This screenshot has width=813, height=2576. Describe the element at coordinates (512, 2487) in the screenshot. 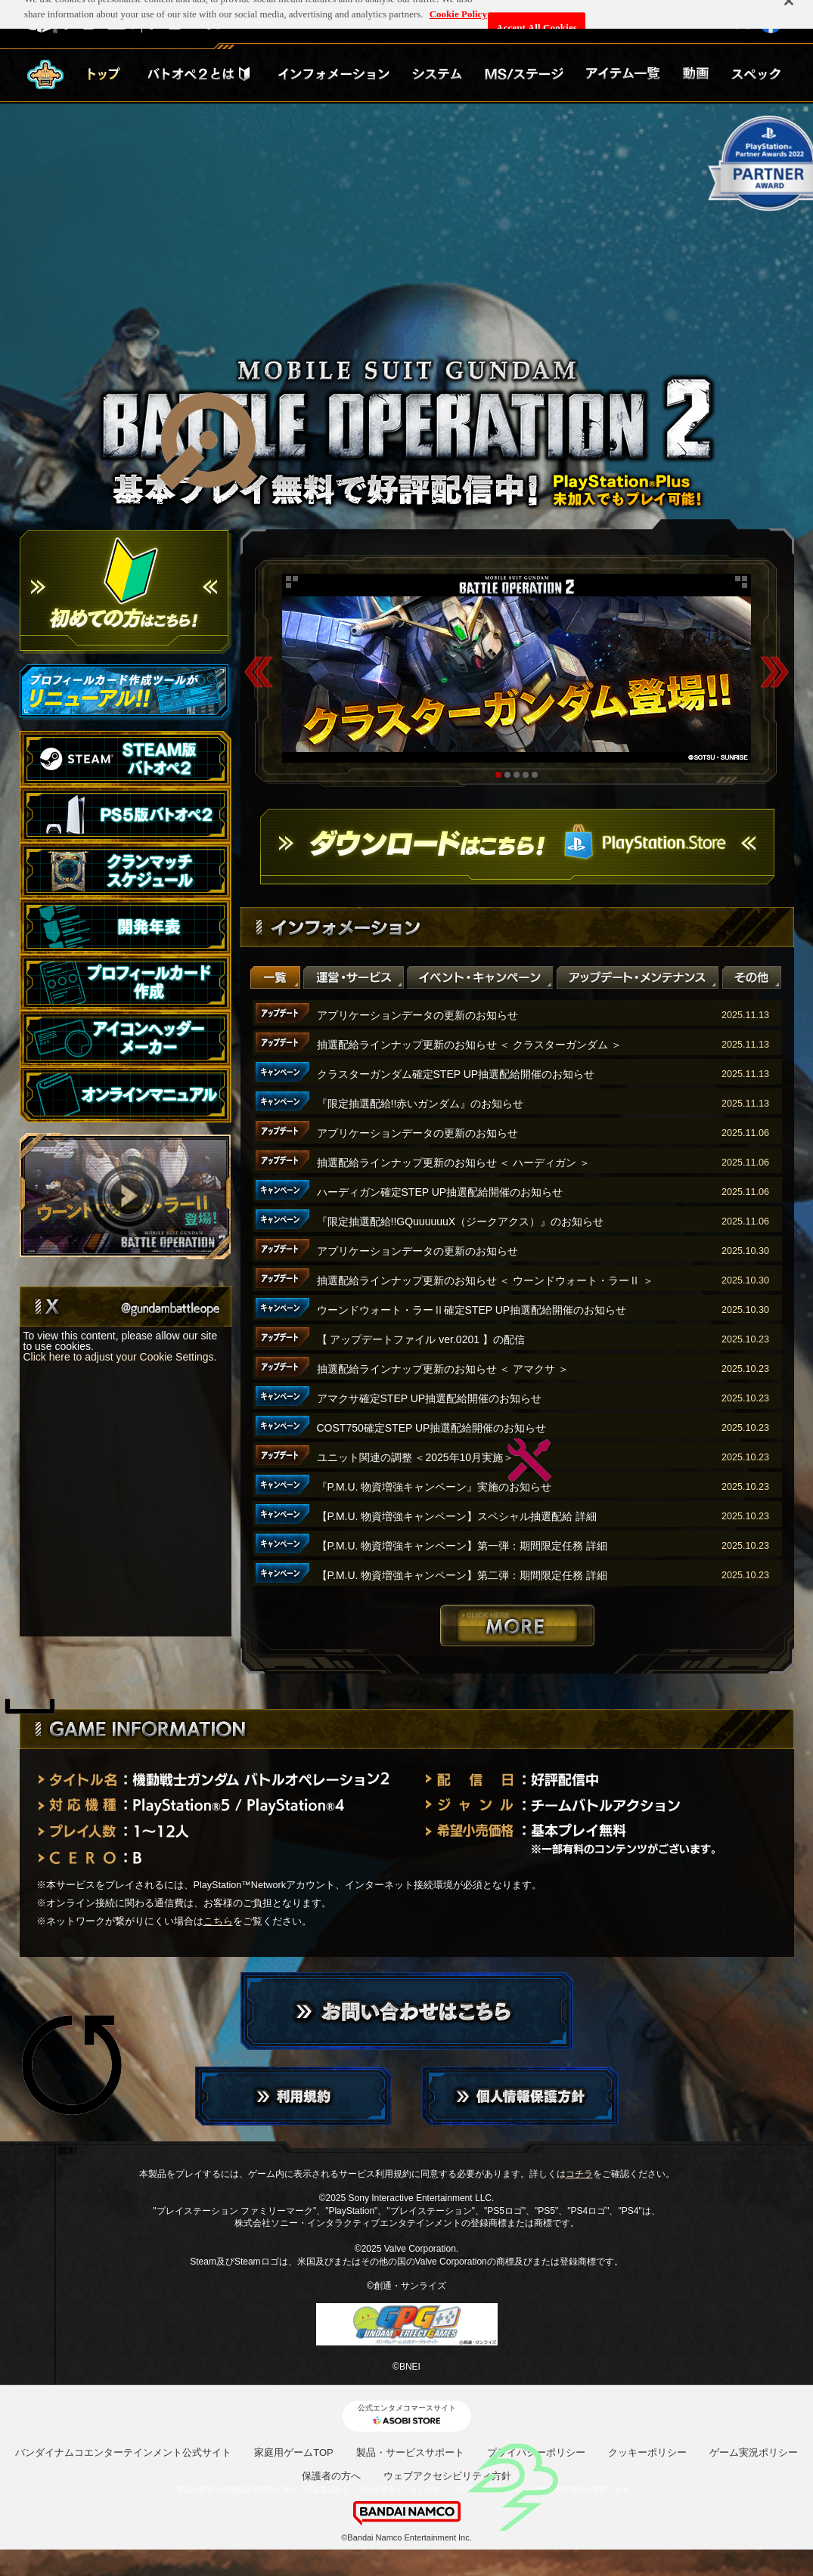

I see `apache storm logo` at that location.